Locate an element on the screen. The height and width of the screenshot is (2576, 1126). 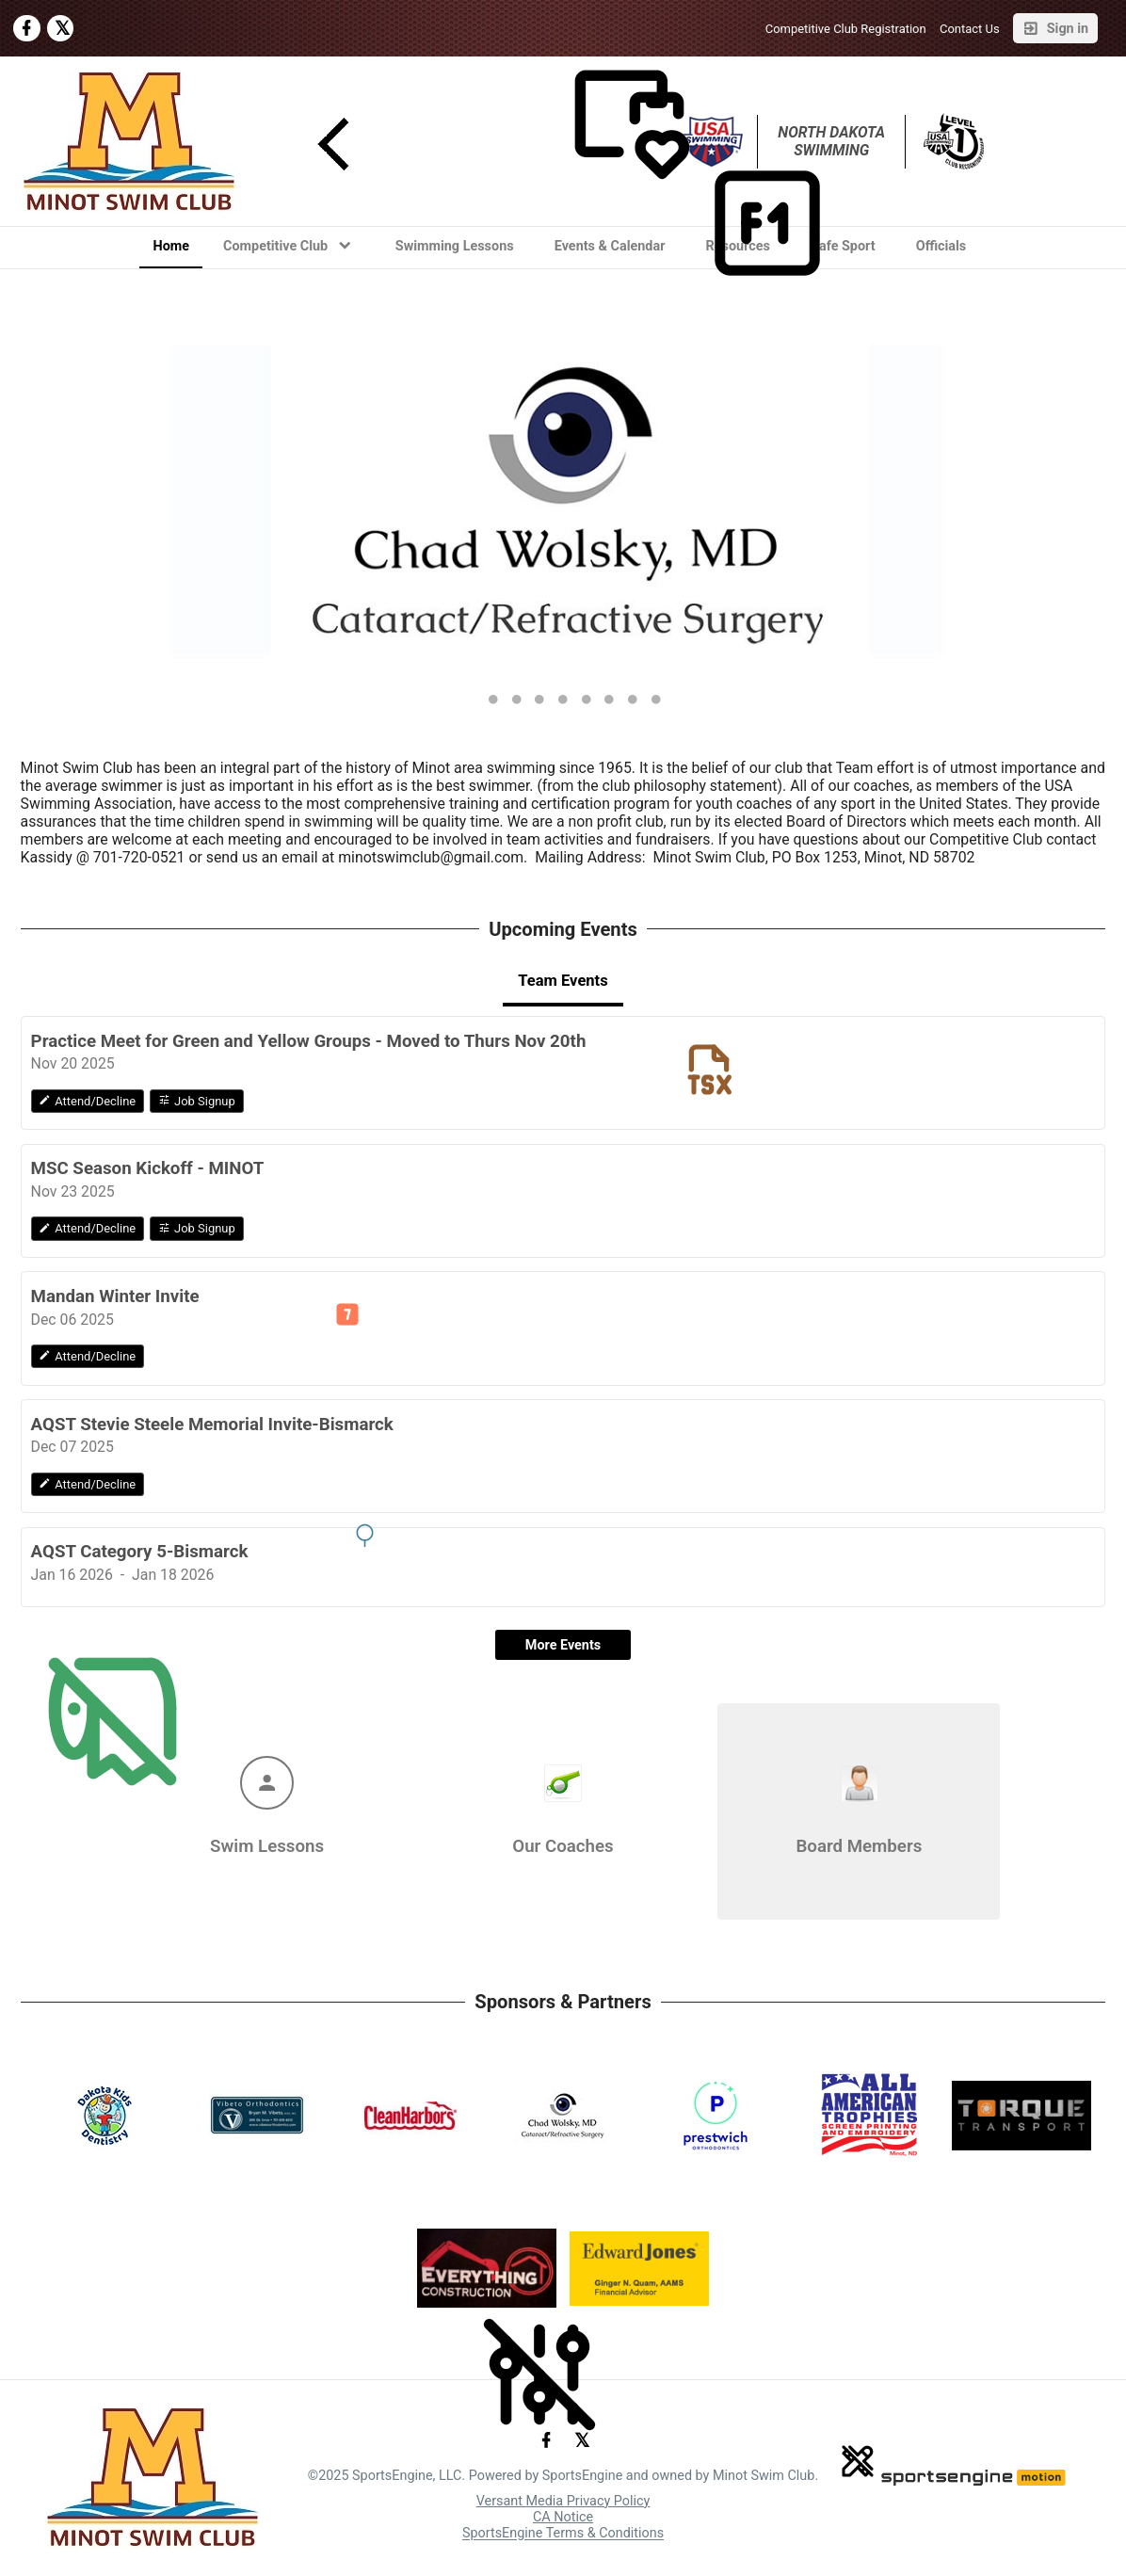
go back to the previous screen is located at coordinates (334, 144).